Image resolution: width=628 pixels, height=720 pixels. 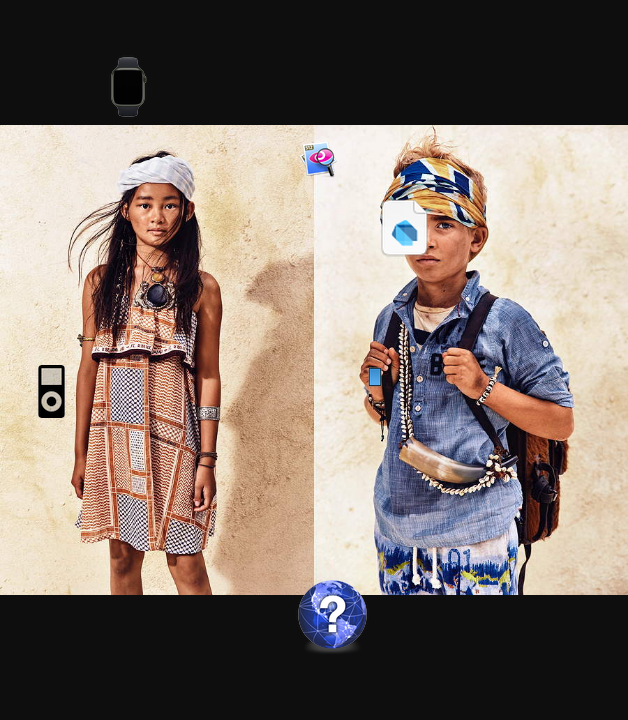 I want to click on iPod nano device in sidebar, so click(x=51, y=391).